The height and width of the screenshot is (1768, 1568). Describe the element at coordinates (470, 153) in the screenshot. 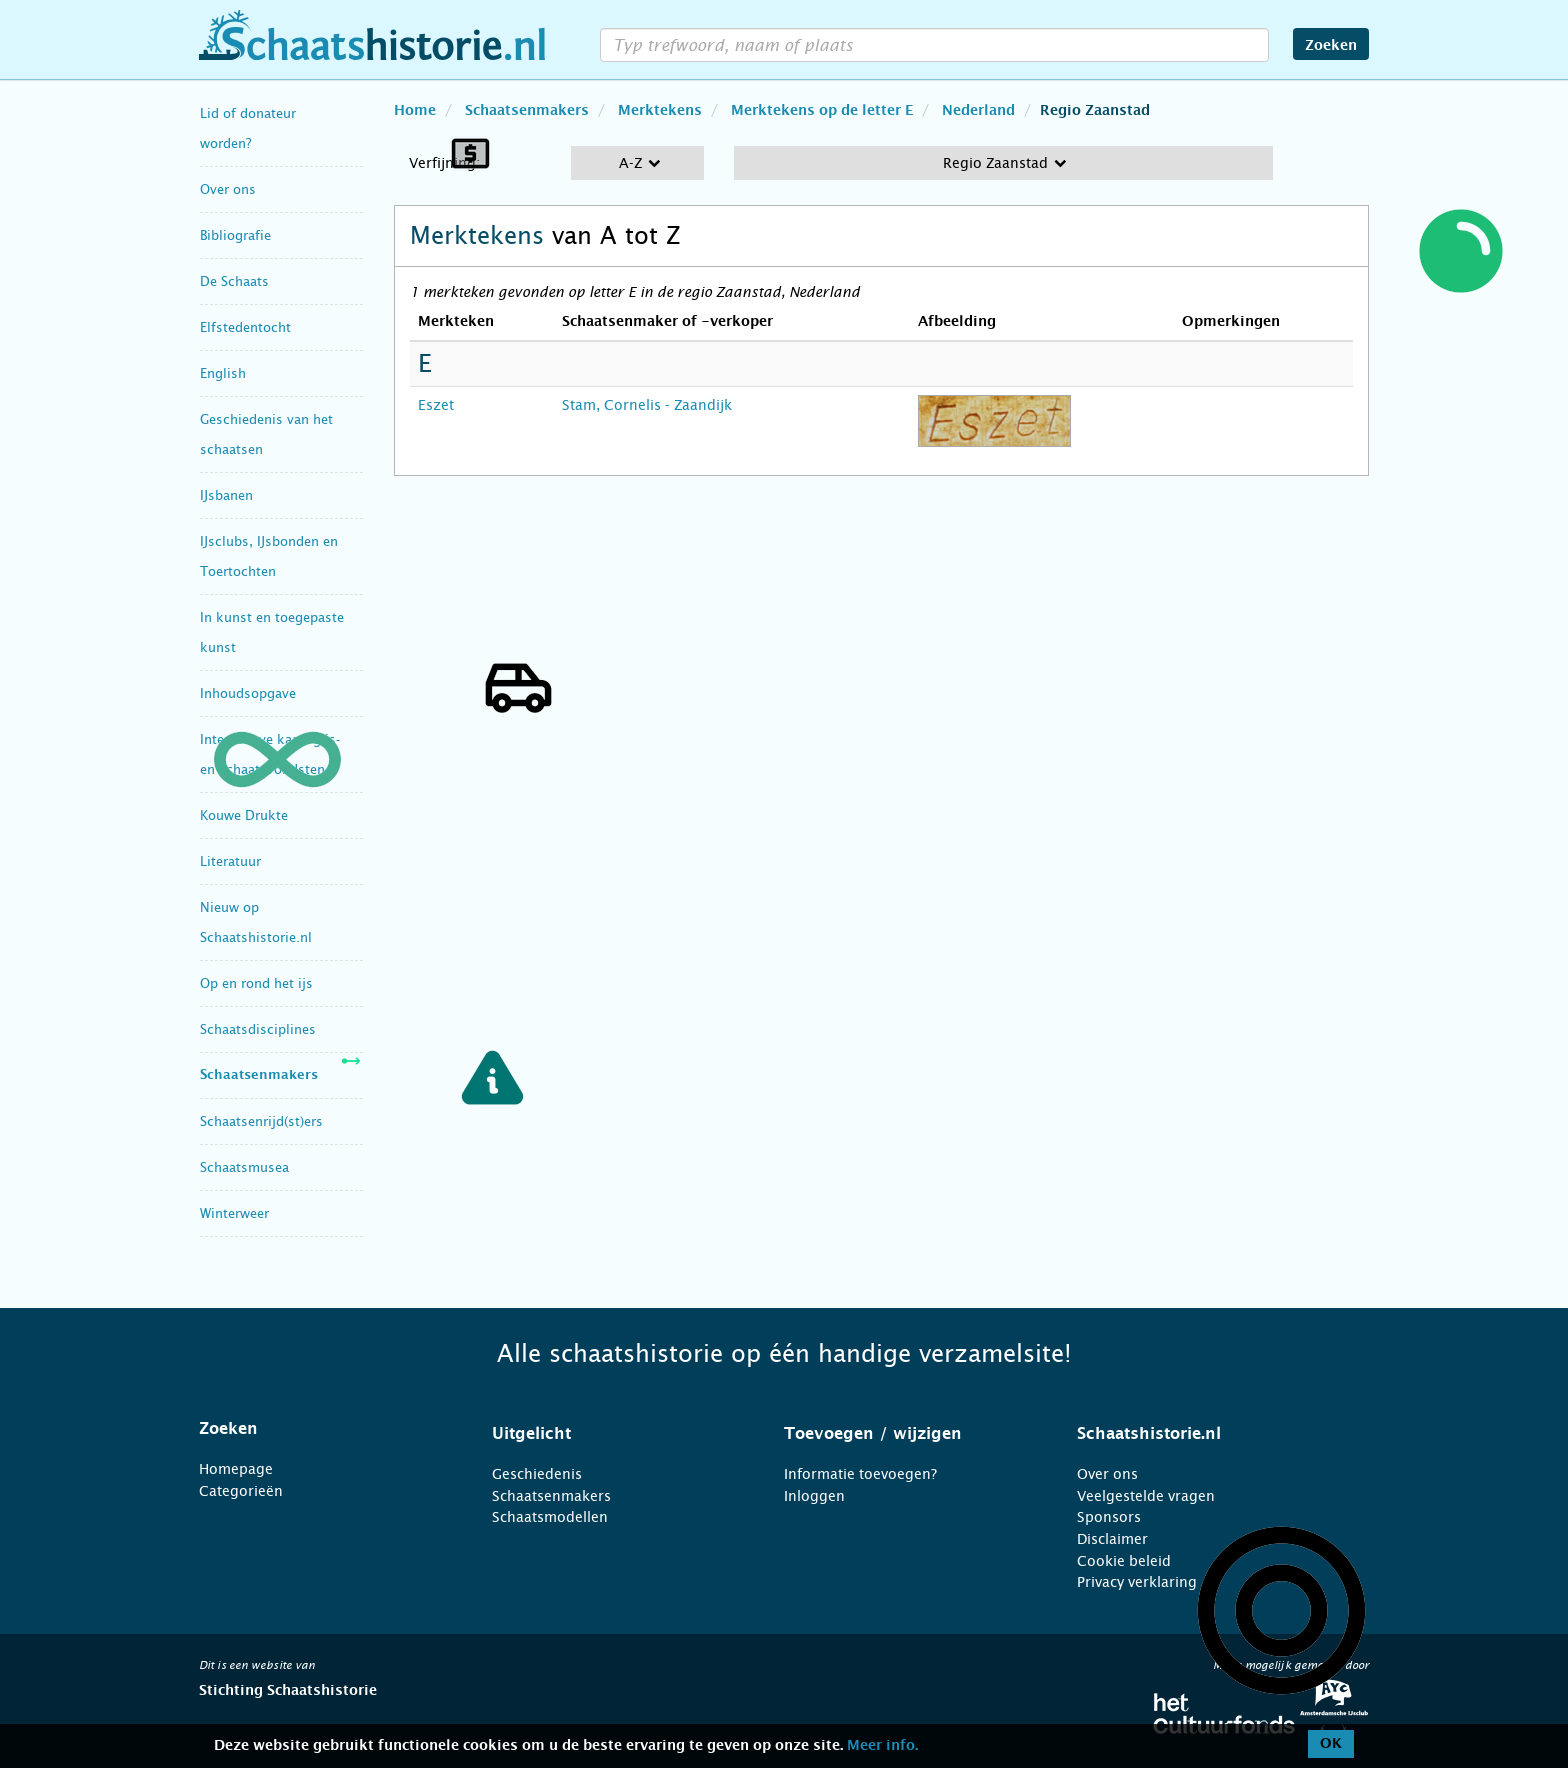

I see `find nearby ATMs or cash machines` at that location.